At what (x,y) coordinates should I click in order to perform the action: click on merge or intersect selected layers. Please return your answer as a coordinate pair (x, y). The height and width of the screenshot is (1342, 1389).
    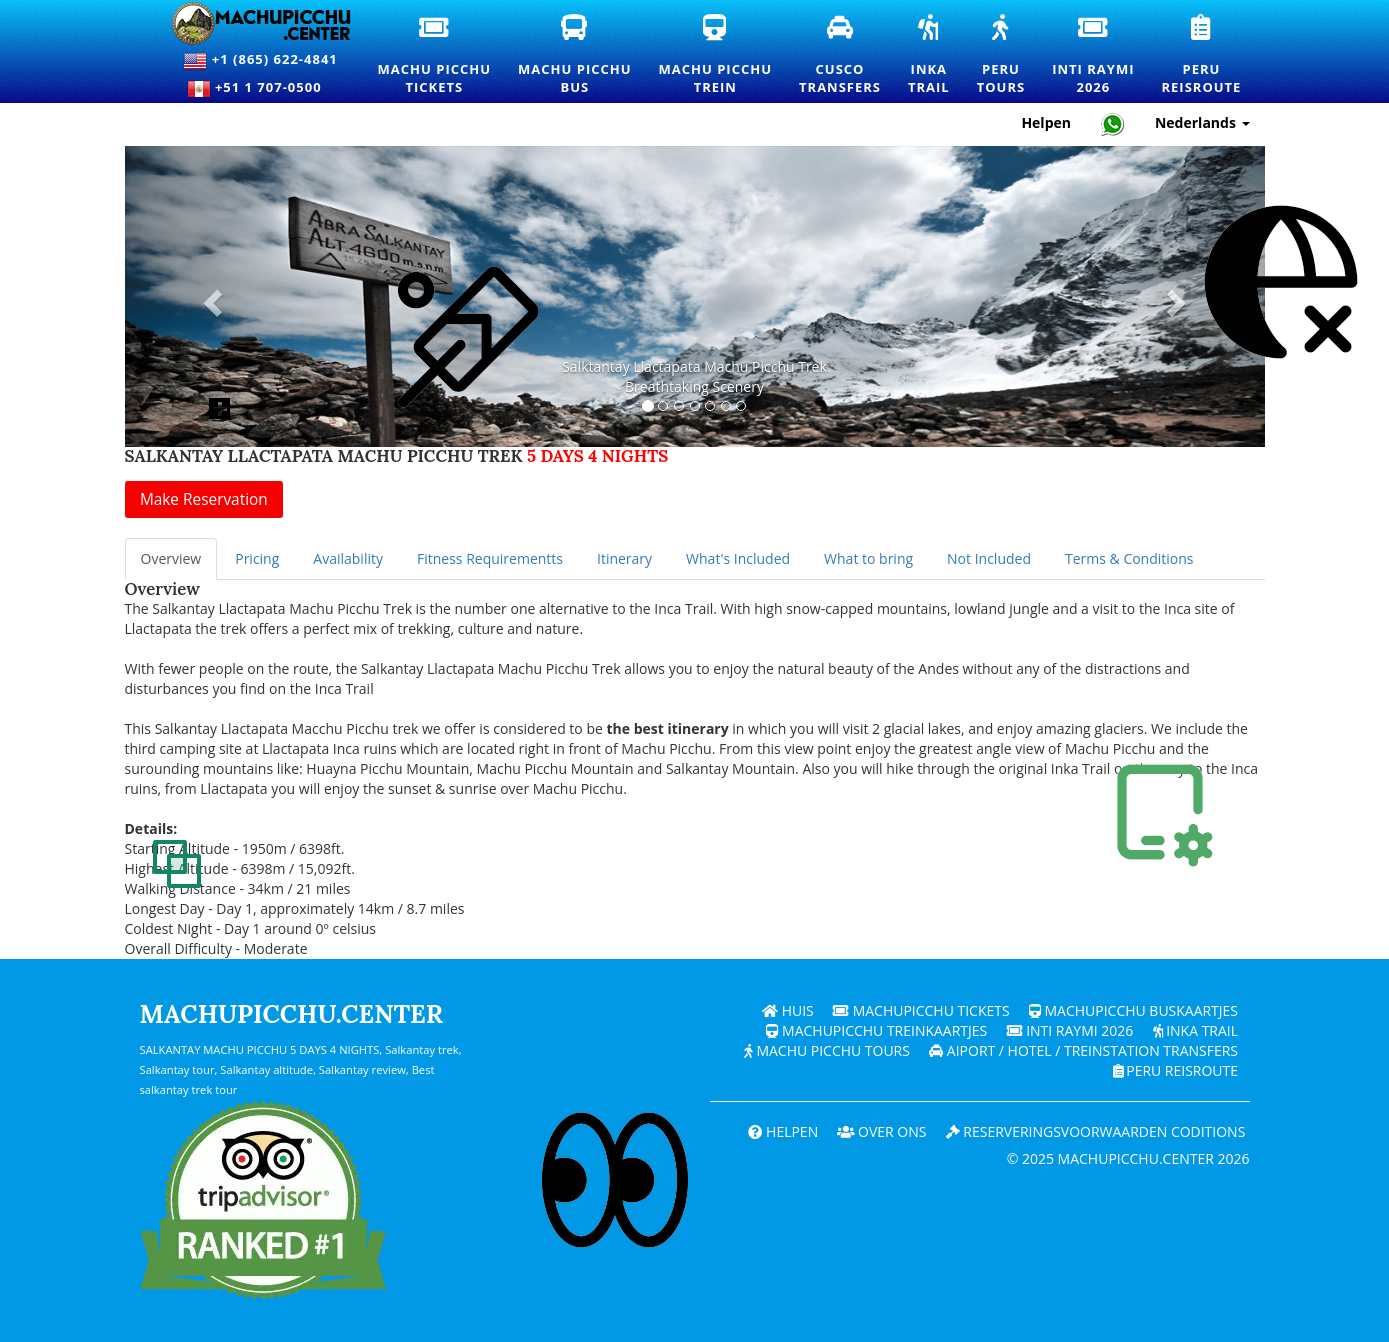
    Looking at the image, I should click on (177, 864).